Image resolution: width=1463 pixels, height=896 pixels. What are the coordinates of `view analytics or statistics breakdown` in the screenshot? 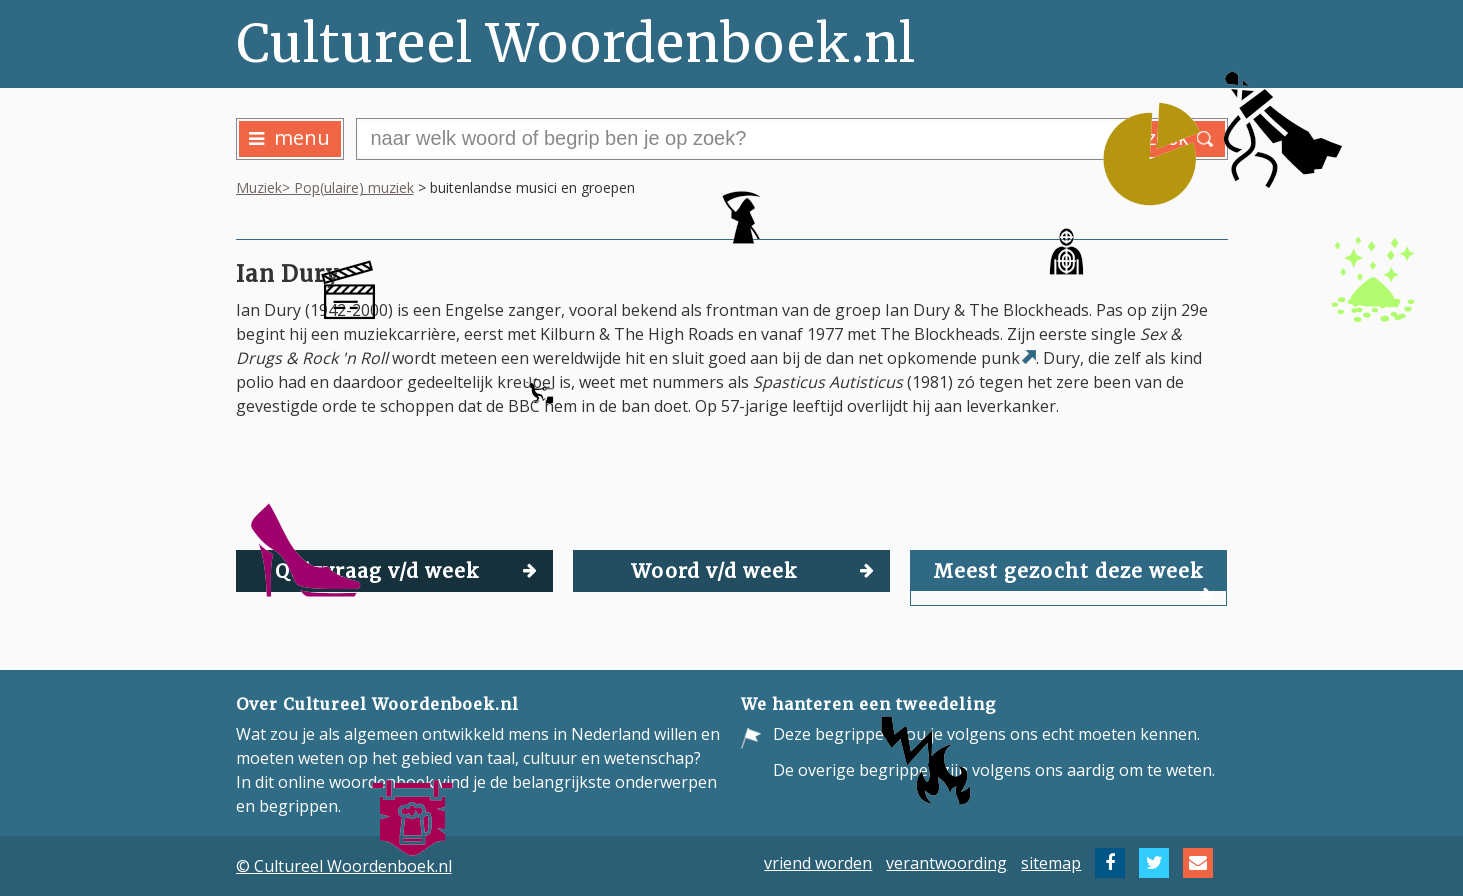 It's located at (1152, 154).